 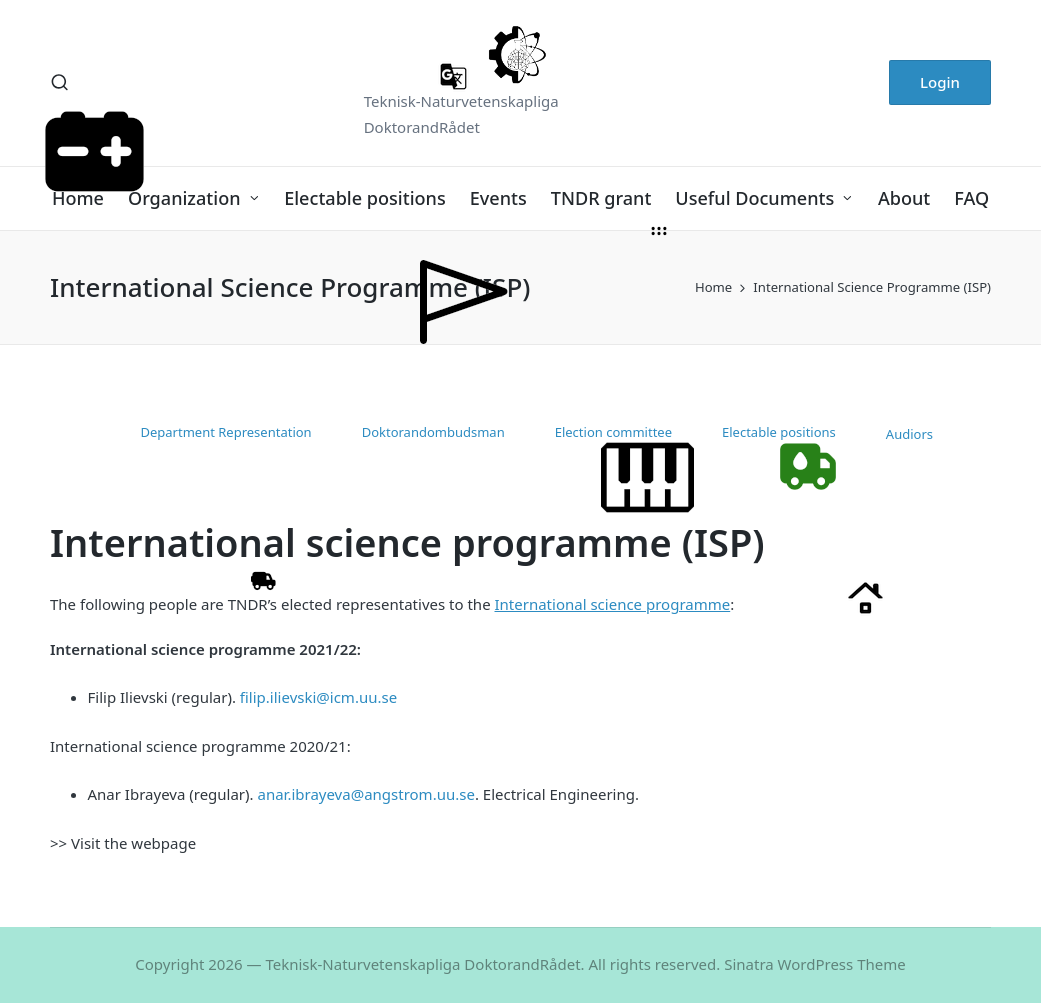 What do you see at coordinates (647, 477) in the screenshot?
I see `open piano or keyboard instrument tool` at bounding box center [647, 477].